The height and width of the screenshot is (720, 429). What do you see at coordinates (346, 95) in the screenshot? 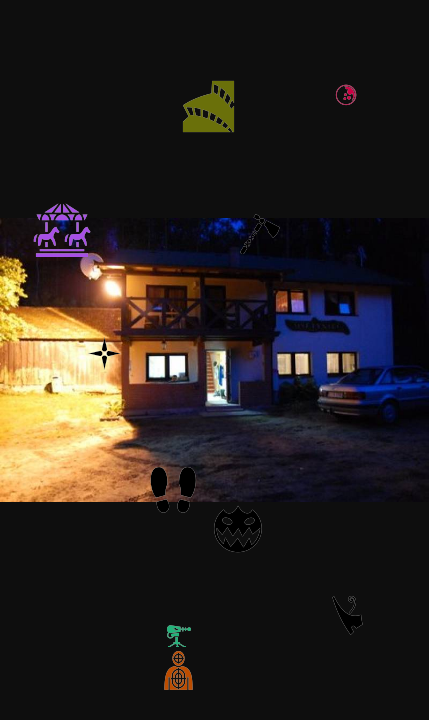
I see `select the 8-ball in a pool or billiards game` at bounding box center [346, 95].